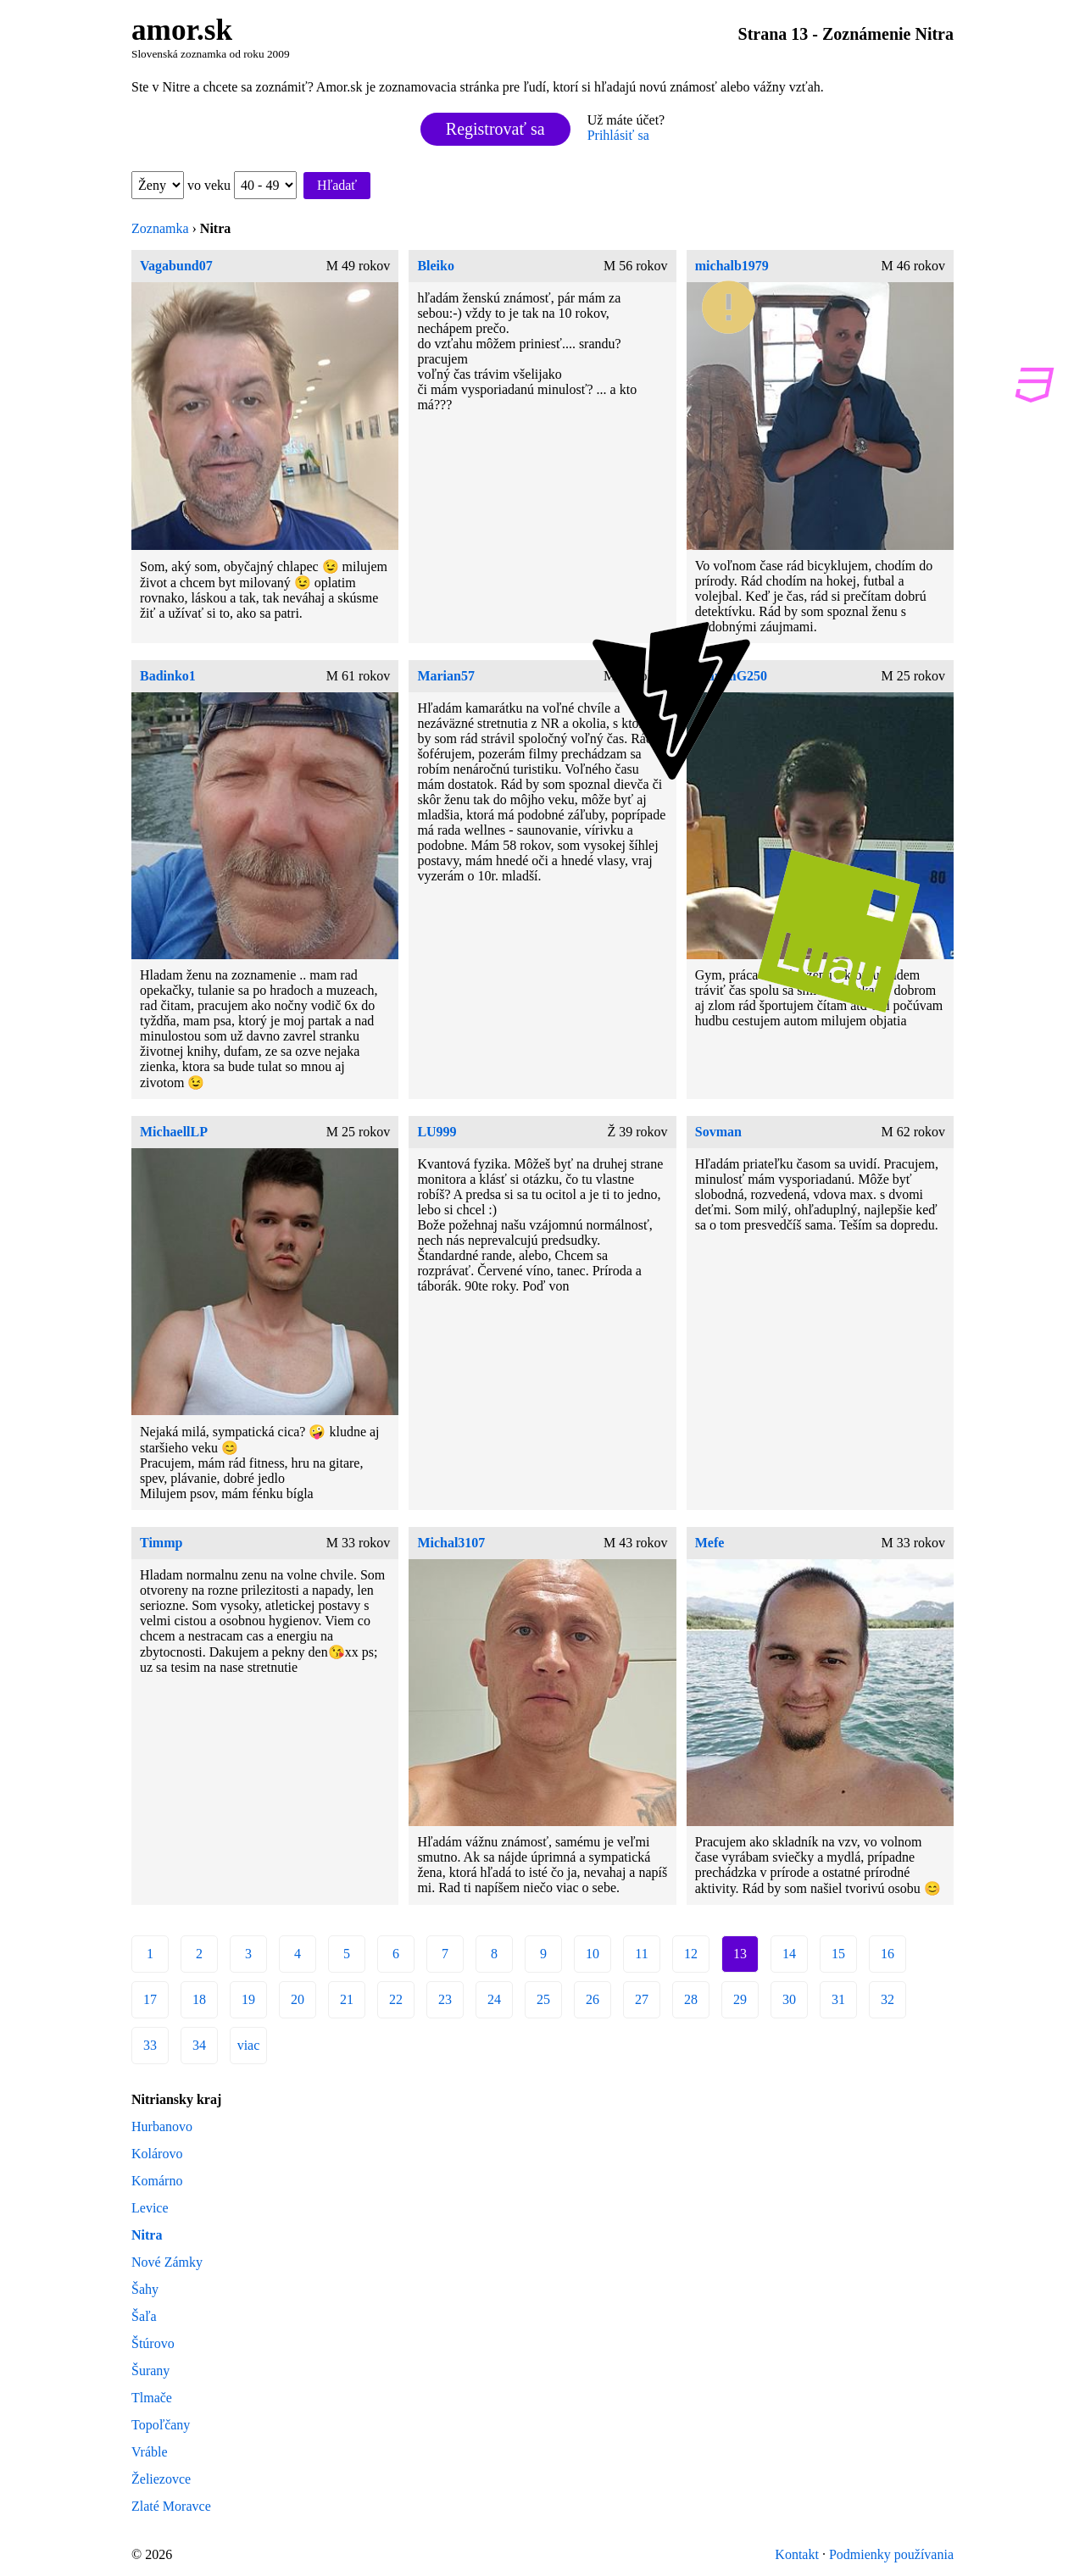  What do you see at coordinates (728, 307) in the screenshot?
I see `indicates a warning or error state` at bounding box center [728, 307].